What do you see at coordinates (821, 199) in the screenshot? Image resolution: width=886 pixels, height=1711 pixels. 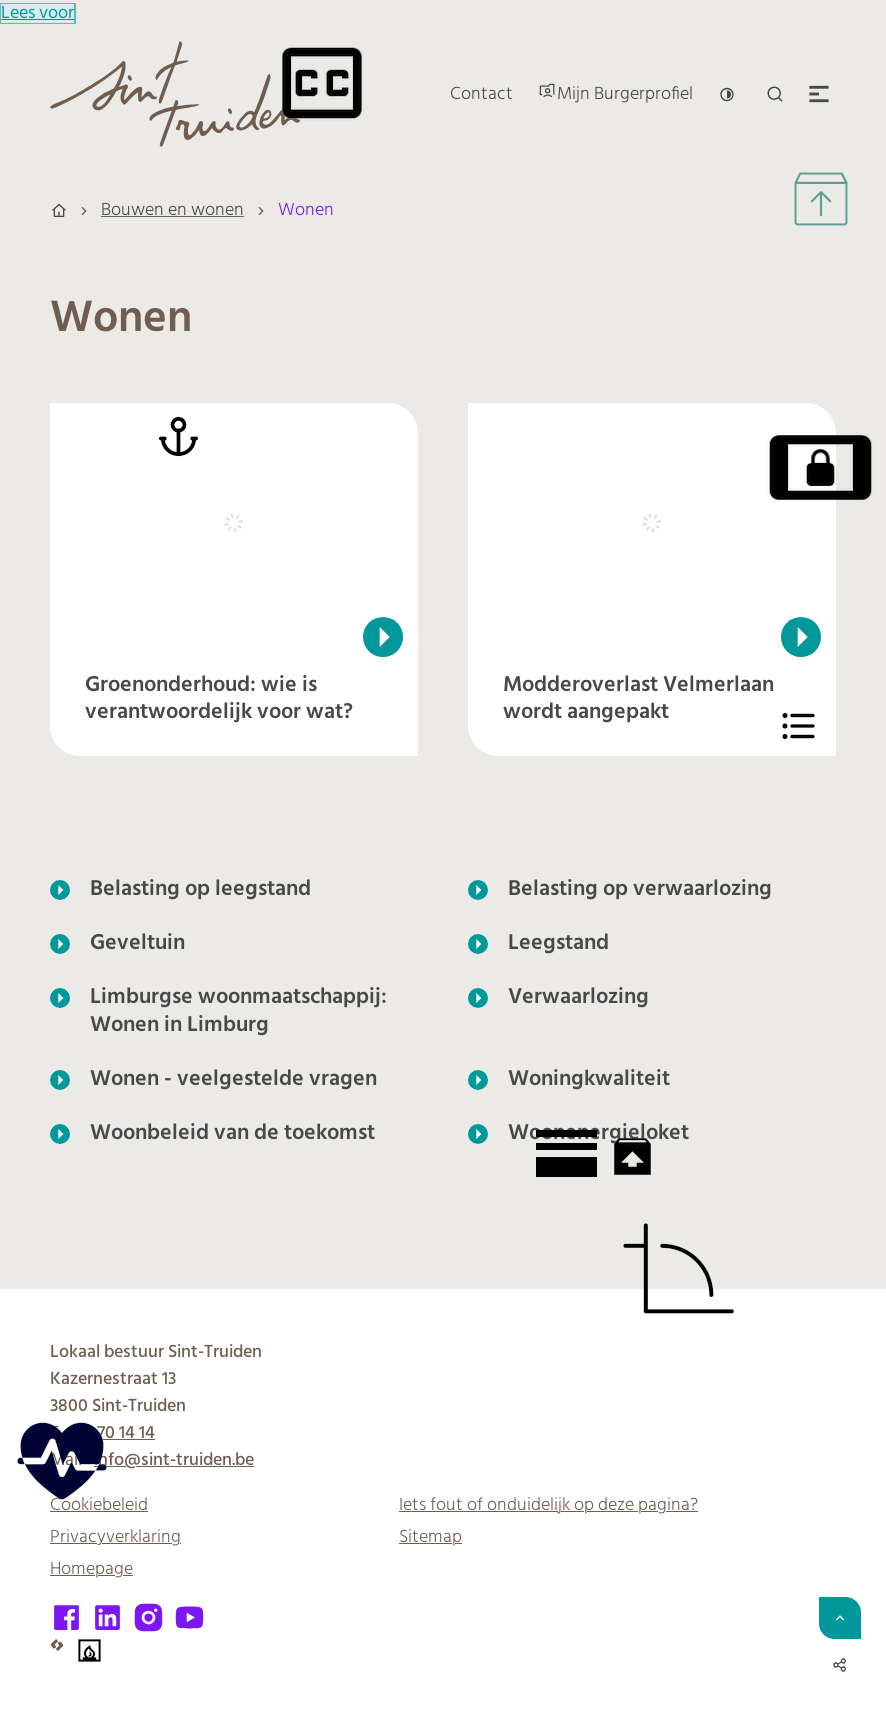 I see `upload files to storage` at bounding box center [821, 199].